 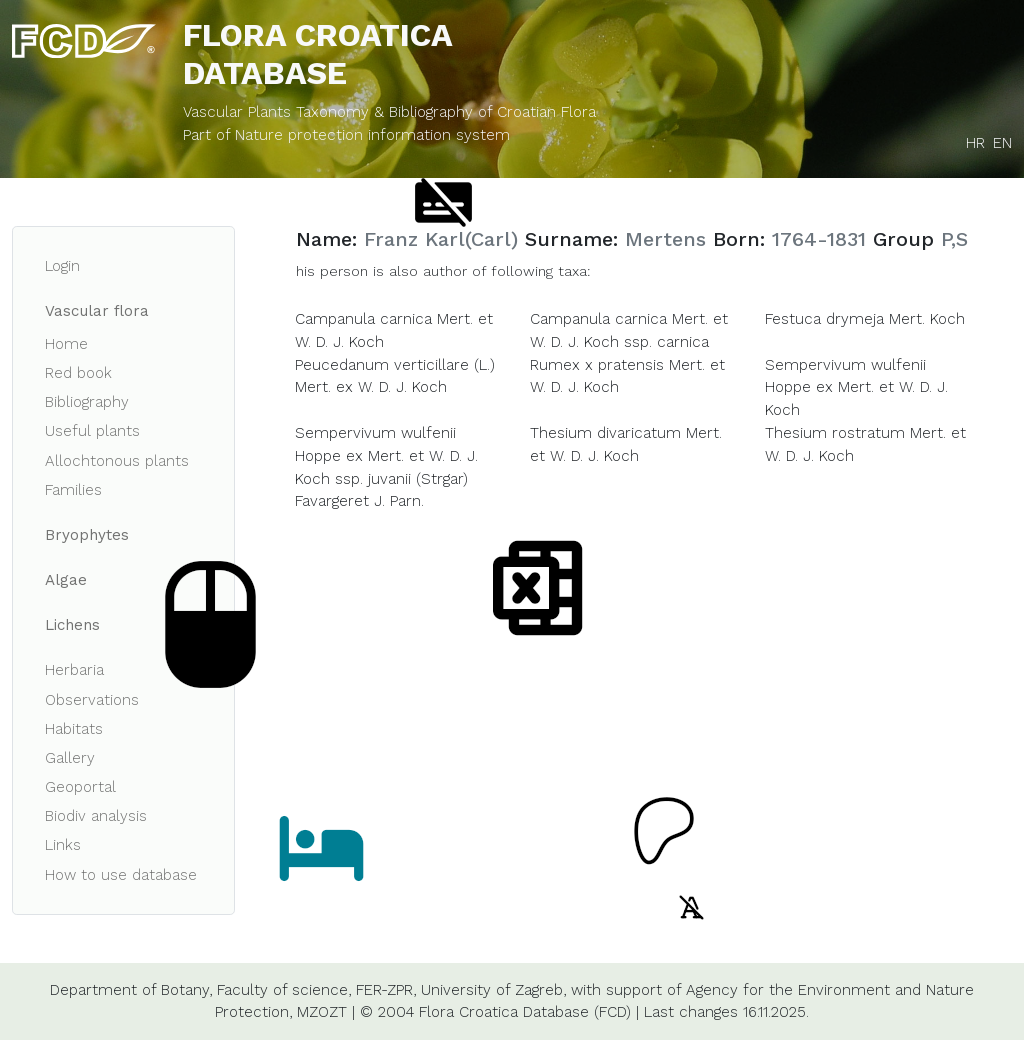 What do you see at coordinates (210, 624) in the screenshot?
I see `indicates mouse input is available or required` at bounding box center [210, 624].